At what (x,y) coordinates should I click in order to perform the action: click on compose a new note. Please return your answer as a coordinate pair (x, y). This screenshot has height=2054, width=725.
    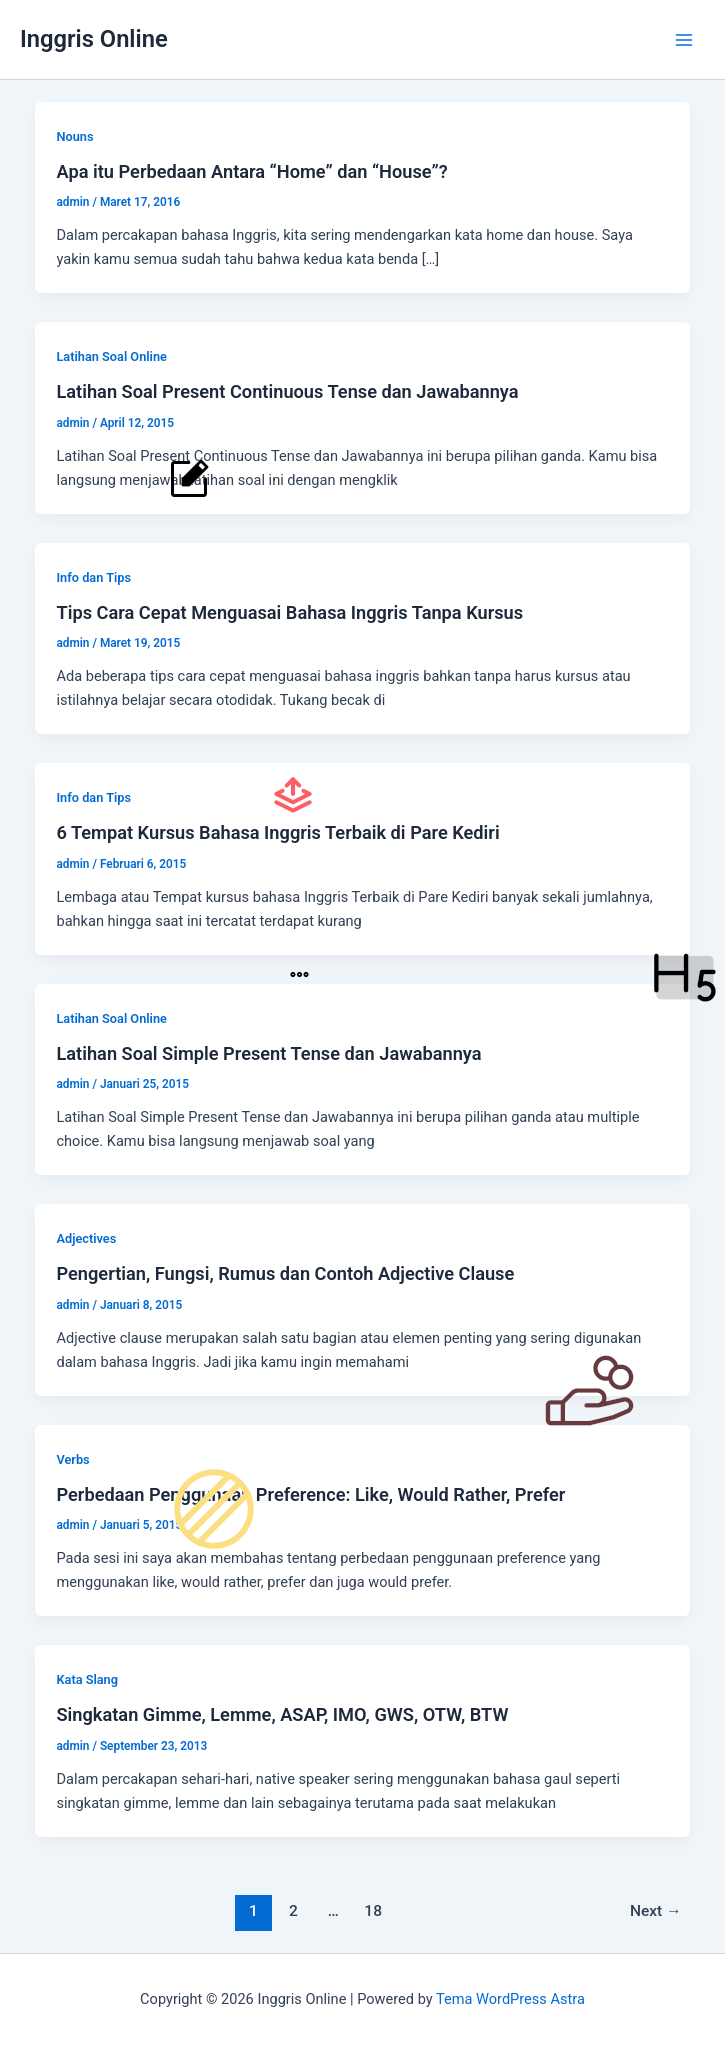
    Looking at the image, I should click on (189, 479).